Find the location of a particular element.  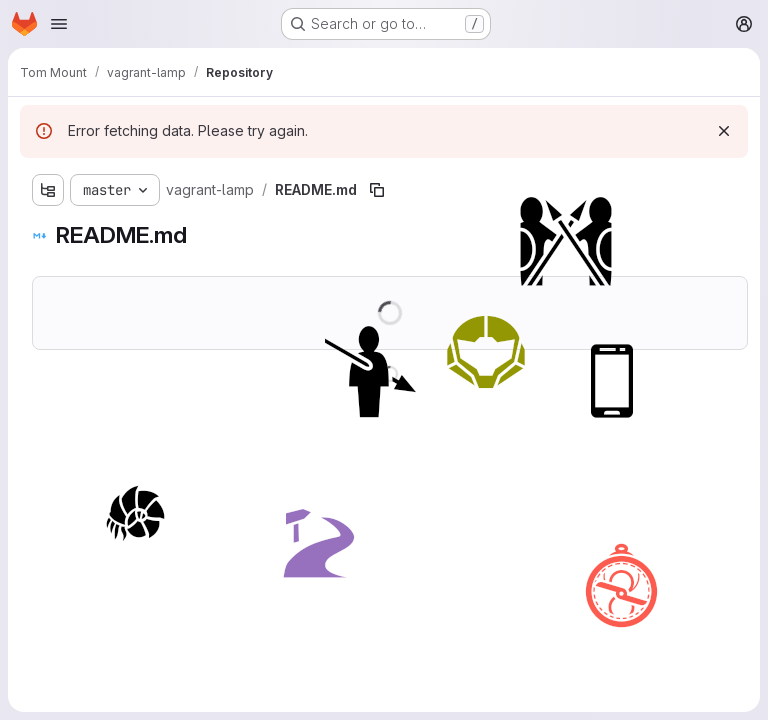

view hiking or walking trail routes is located at coordinates (318, 542).